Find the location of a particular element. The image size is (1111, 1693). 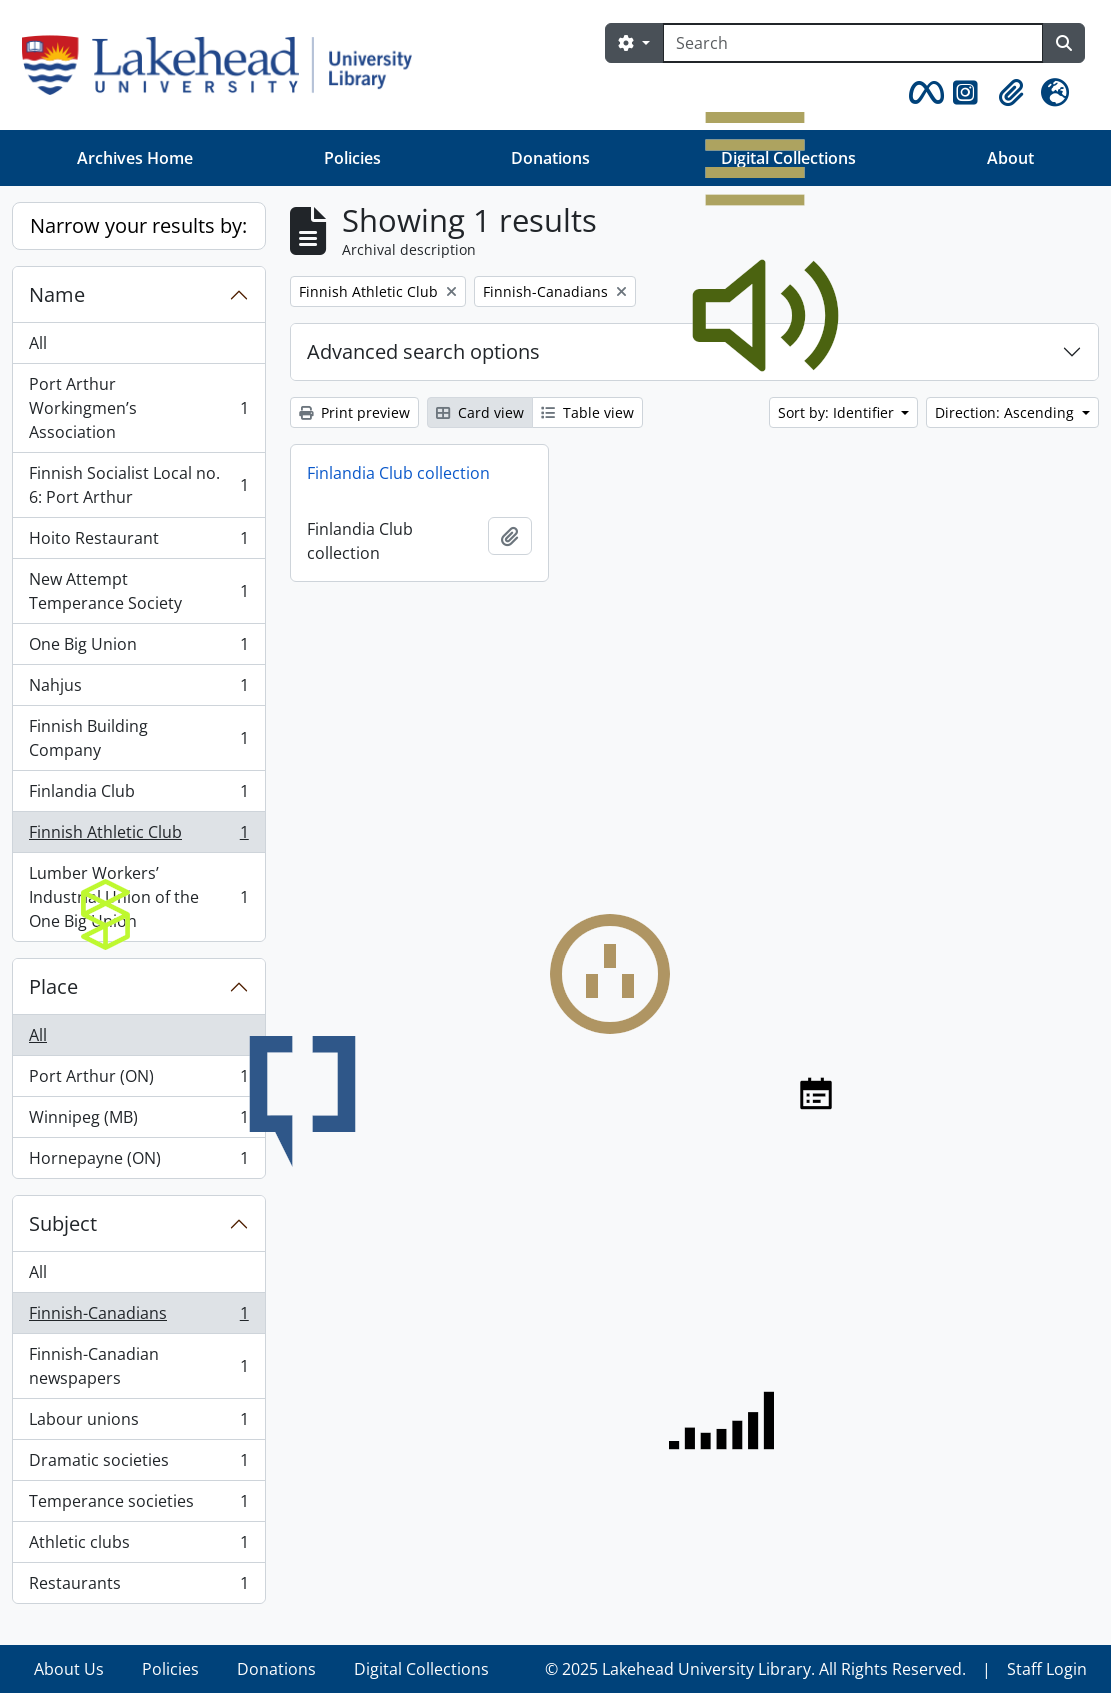

visit the xda developers website is located at coordinates (302, 1101).